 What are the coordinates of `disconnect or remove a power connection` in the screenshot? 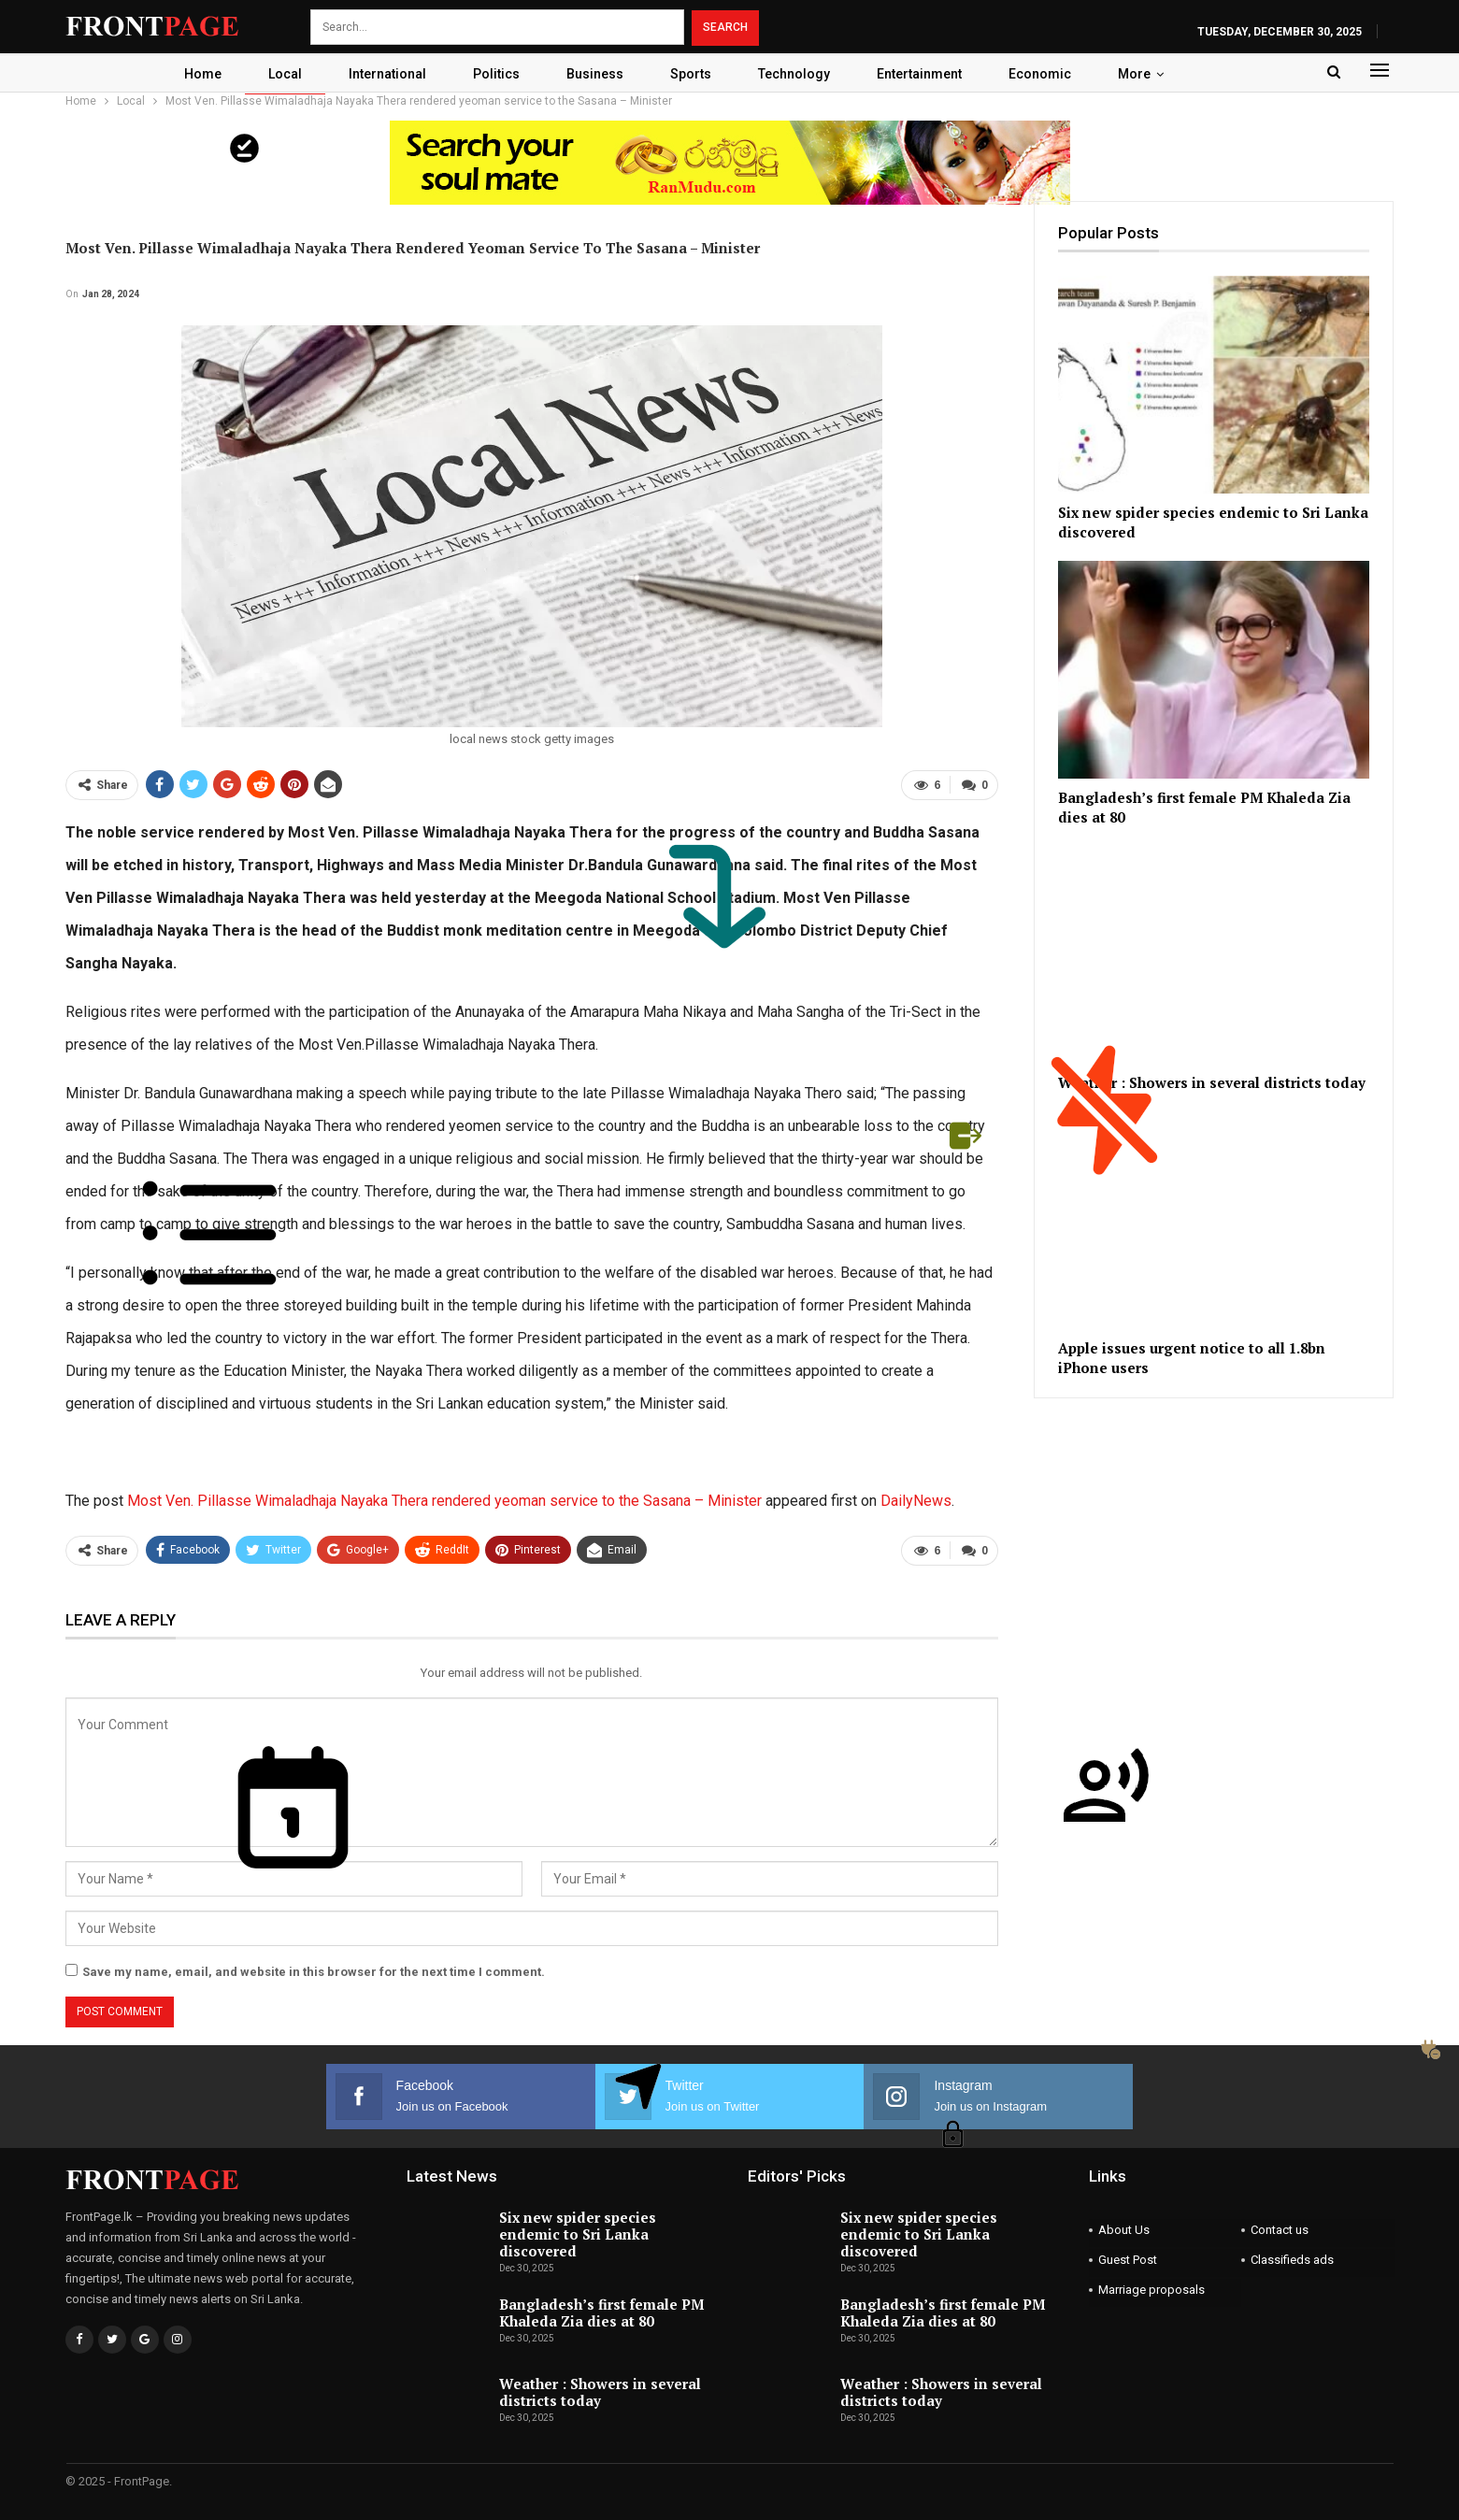 It's located at (1429, 2049).